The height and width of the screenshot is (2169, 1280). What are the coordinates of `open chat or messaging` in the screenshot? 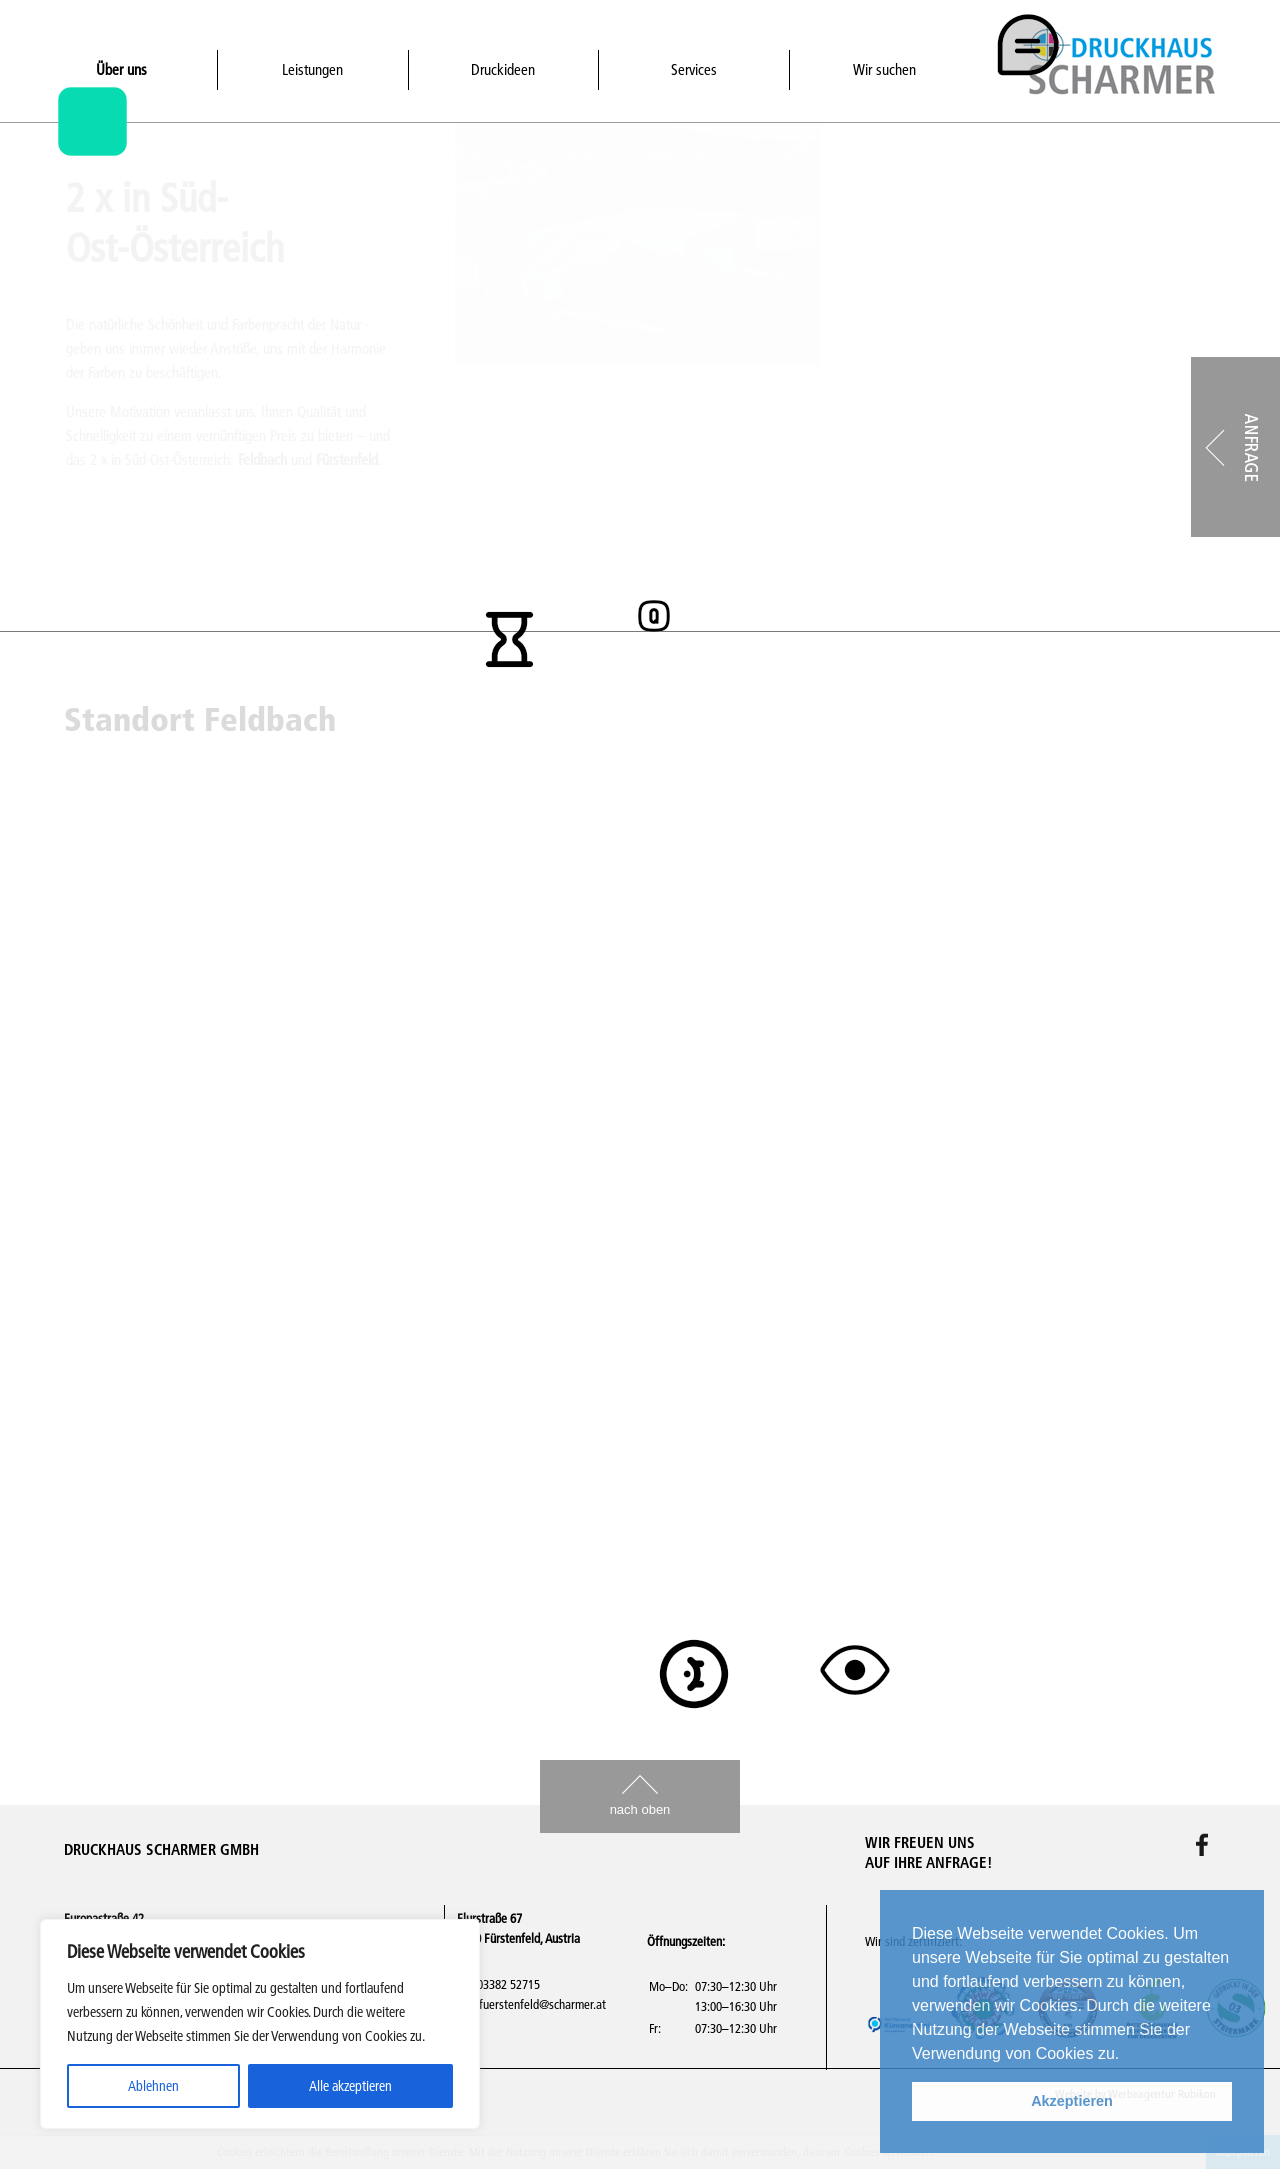 It's located at (1027, 46).